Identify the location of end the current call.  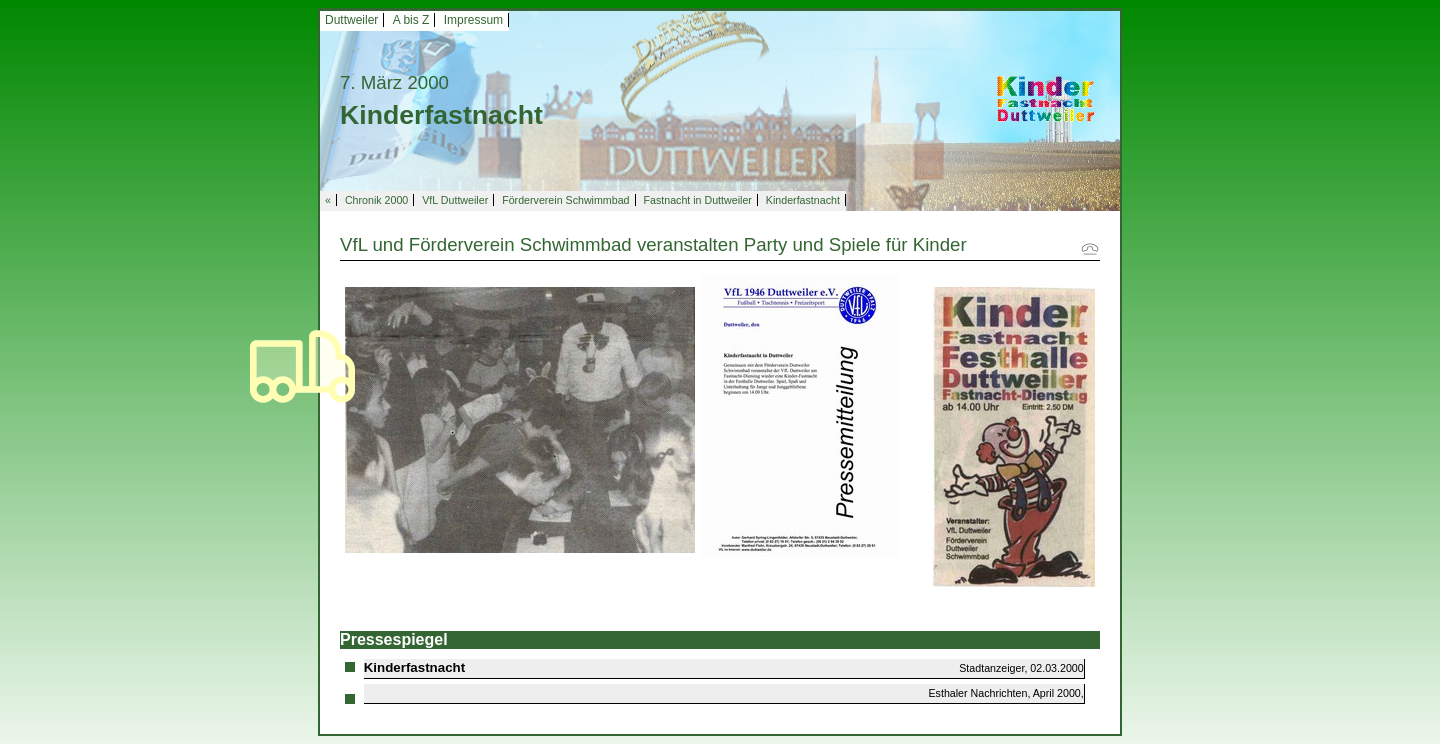
(1090, 249).